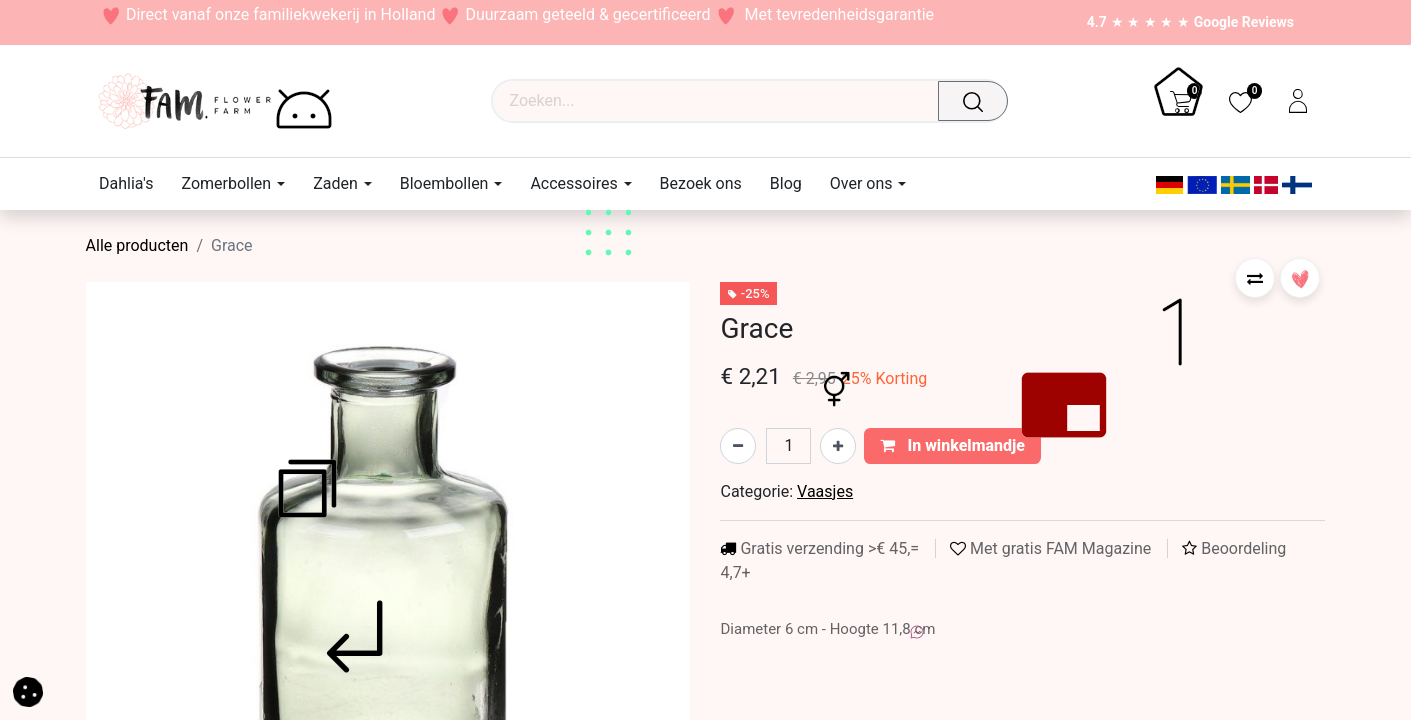 The height and width of the screenshot is (720, 1411). Describe the element at coordinates (1177, 332) in the screenshot. I see `indicates first place or top ranking` at that location.